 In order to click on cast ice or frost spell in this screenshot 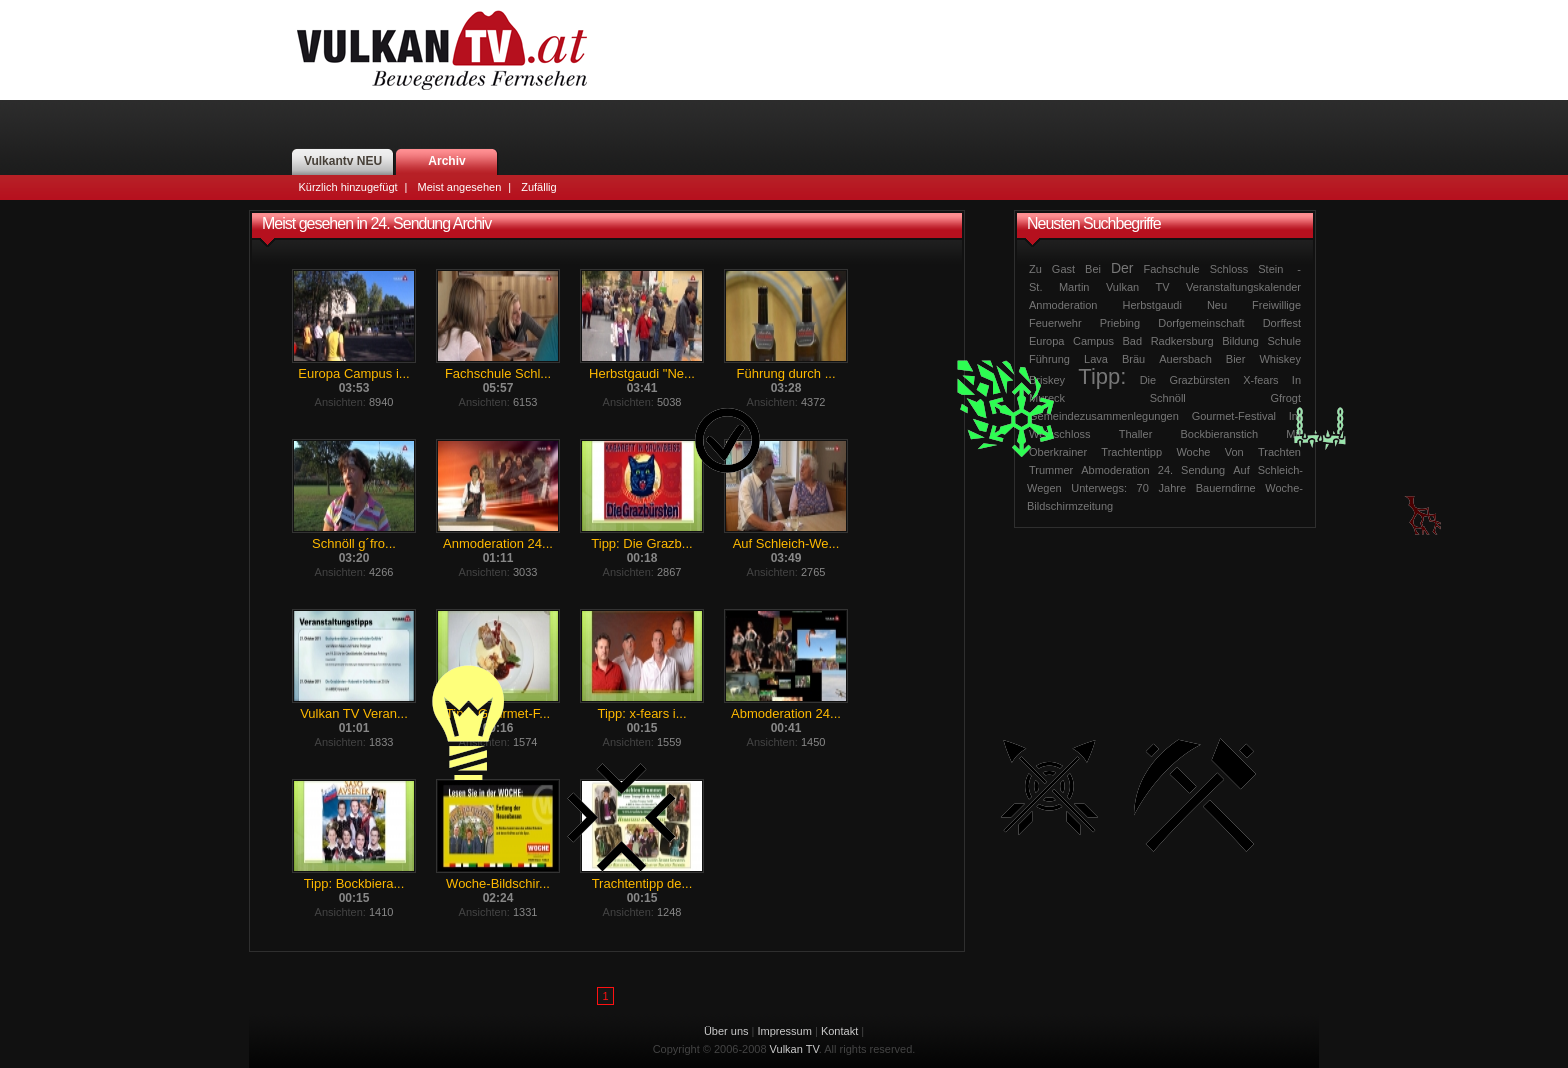, I will do `click(1006, 409)`.